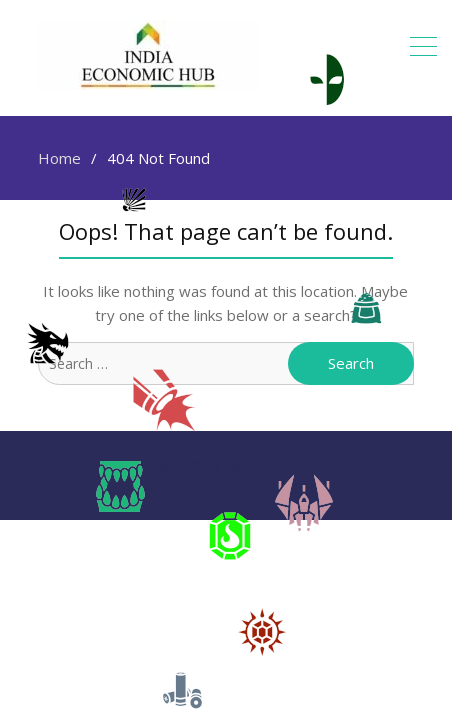 Image resolution: width=452 pixels, height=720 pixels. Describe the element at coordinates (324, 79) in the screenshot. I see `toggle between character personas or roles` at that location.